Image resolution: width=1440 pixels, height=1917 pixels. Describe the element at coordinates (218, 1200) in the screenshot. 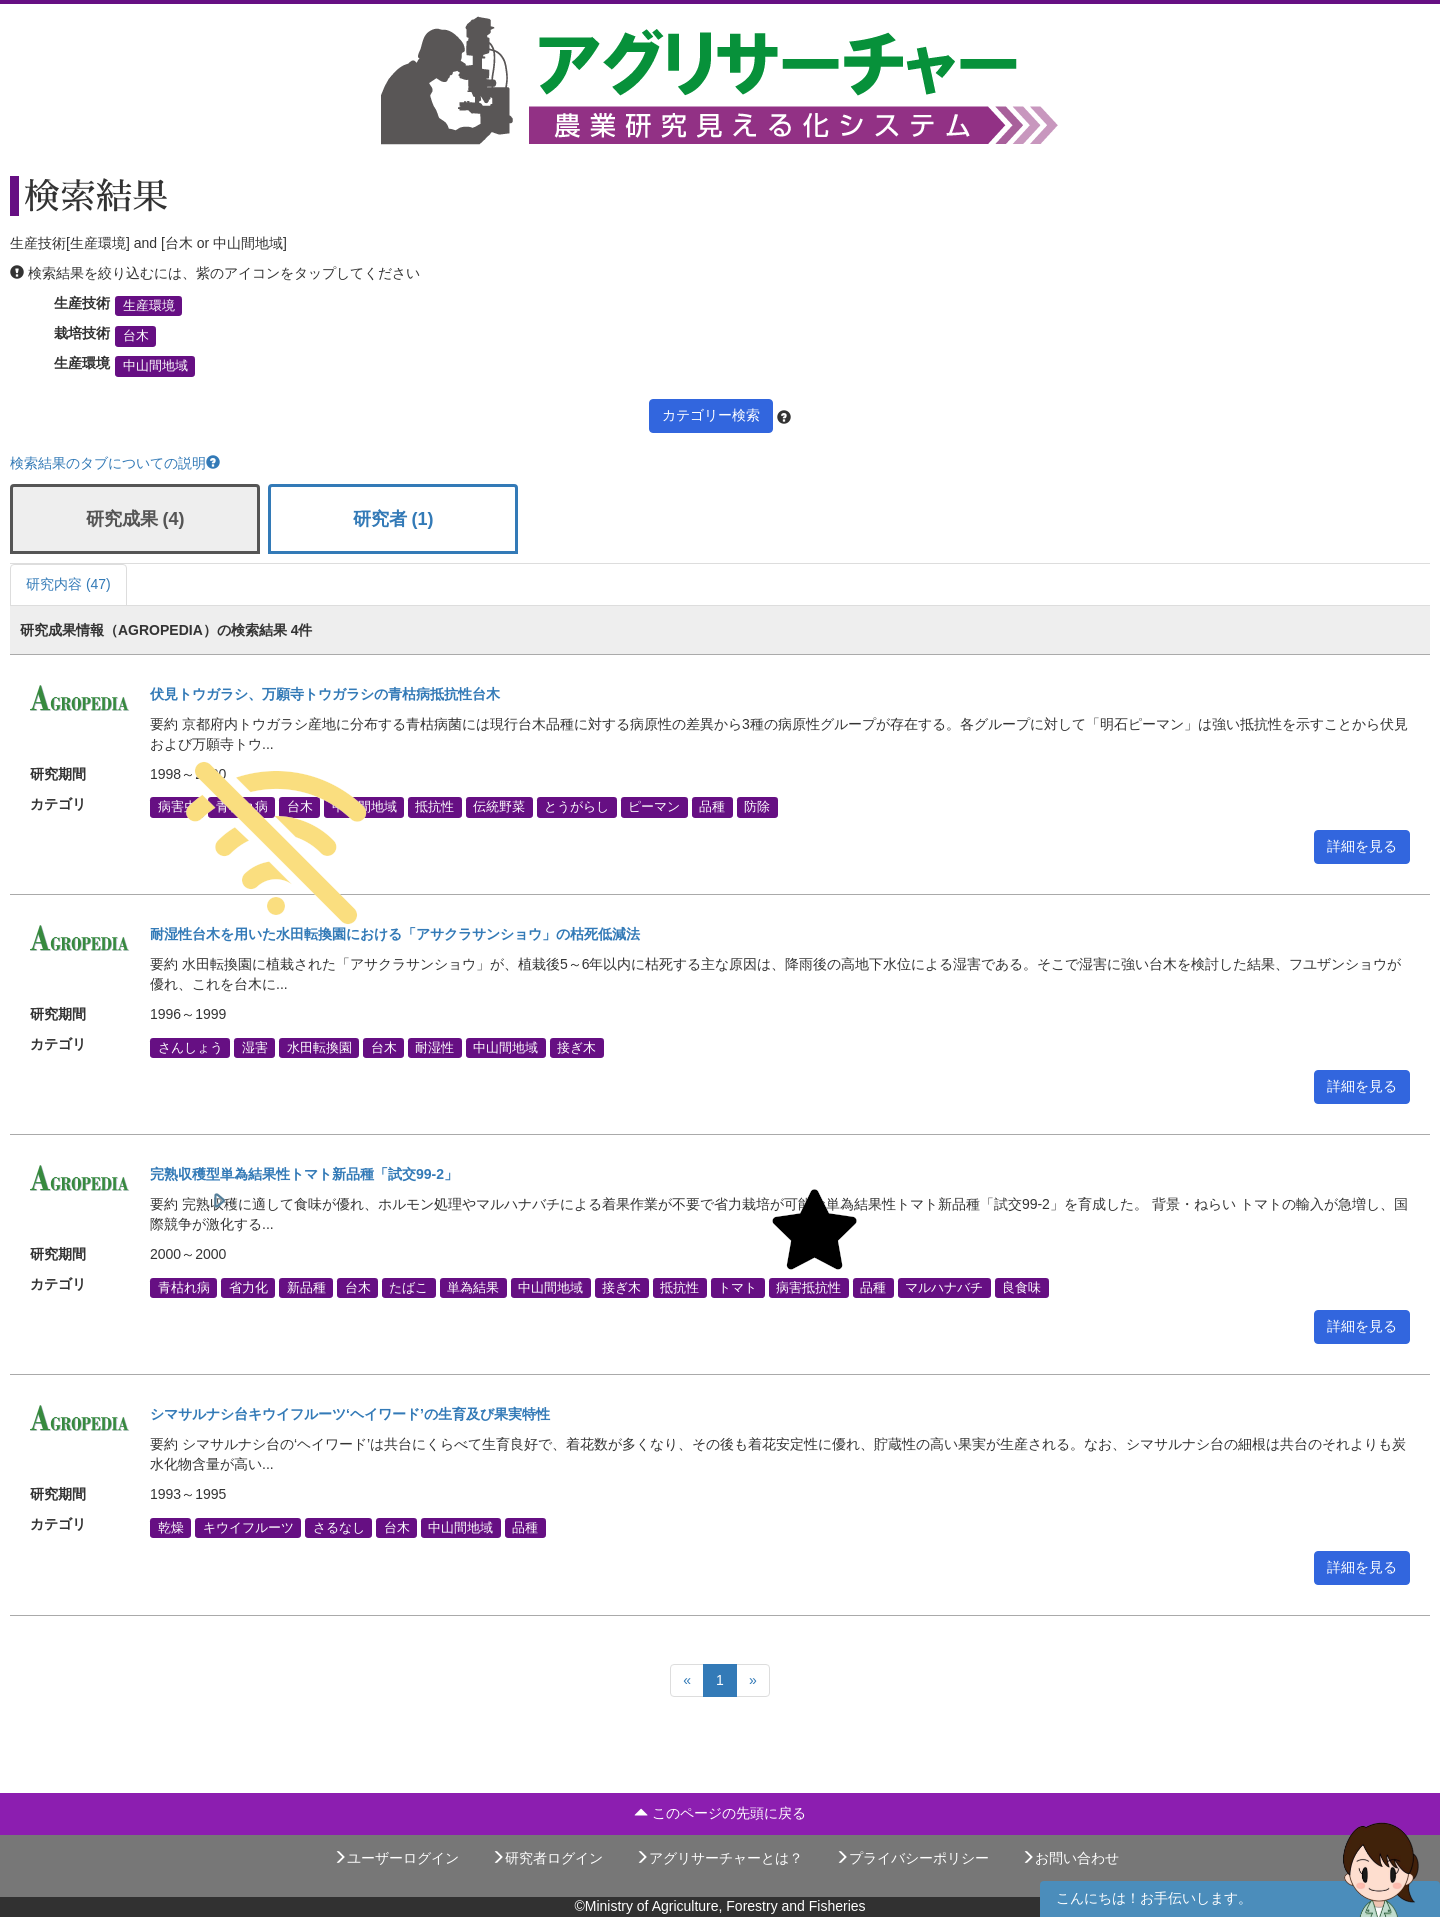

I see `navigate to the next screen or step` at that location.